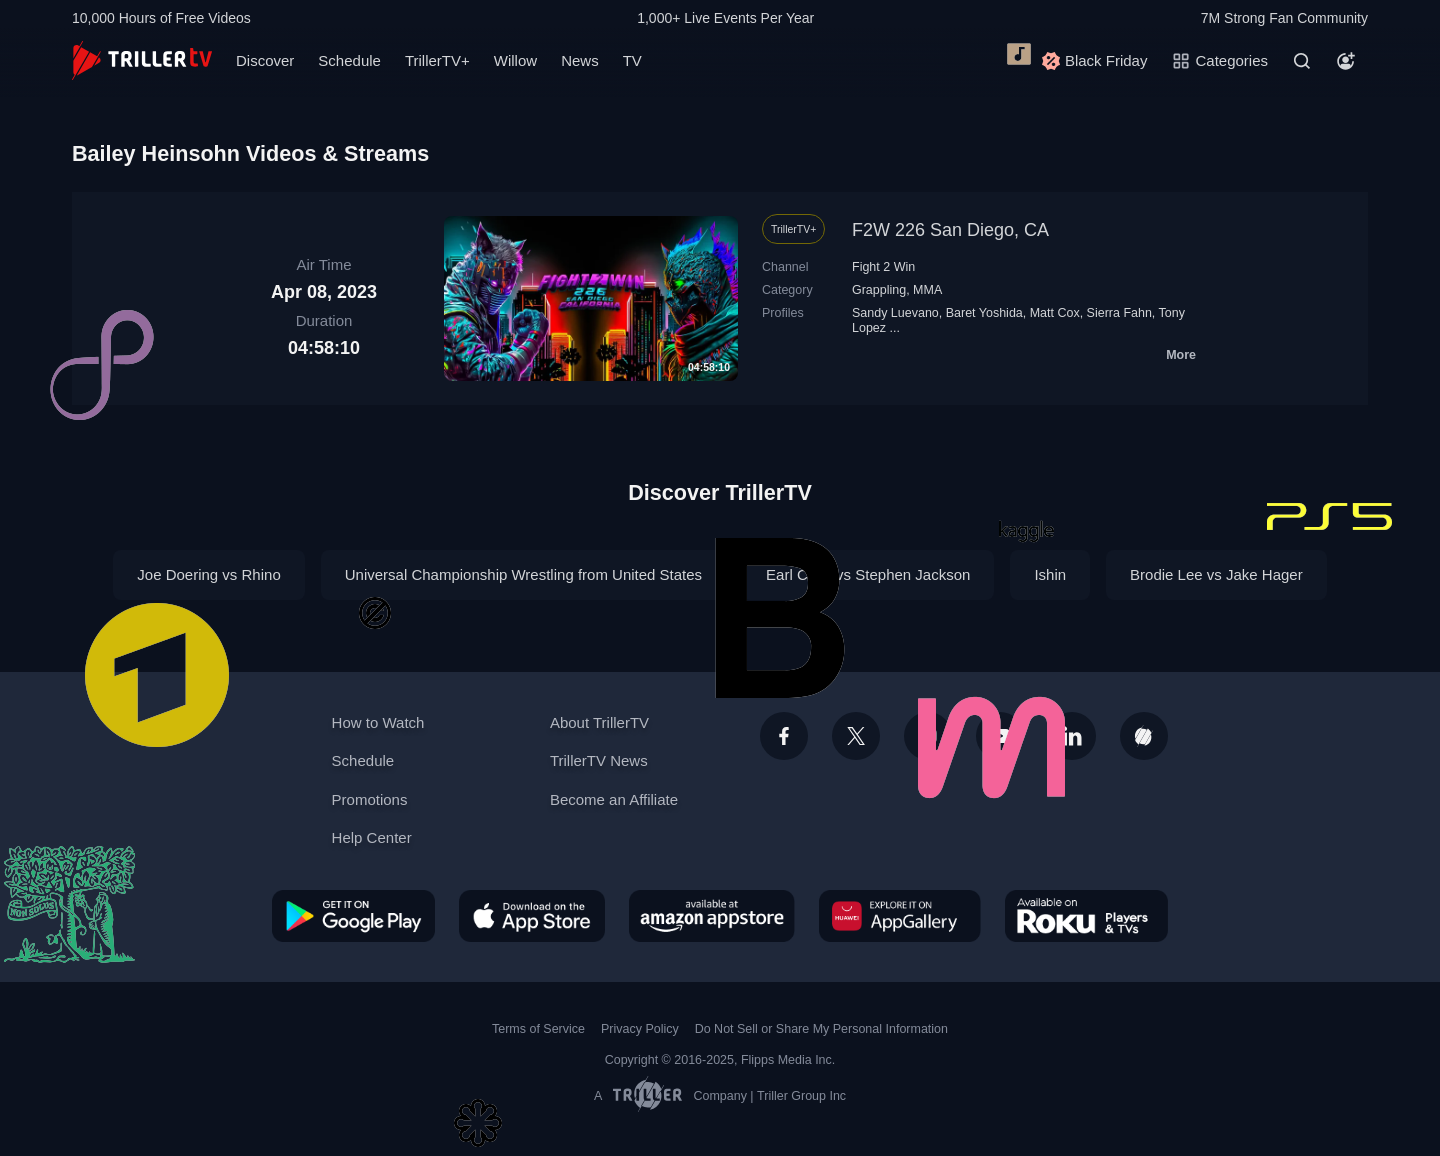 The image size is (1440, 1156). What do you see at coordinates (780, 618) in the screenshot?
I see `barmenia insurance company logo` at bounding box center [780, 618].